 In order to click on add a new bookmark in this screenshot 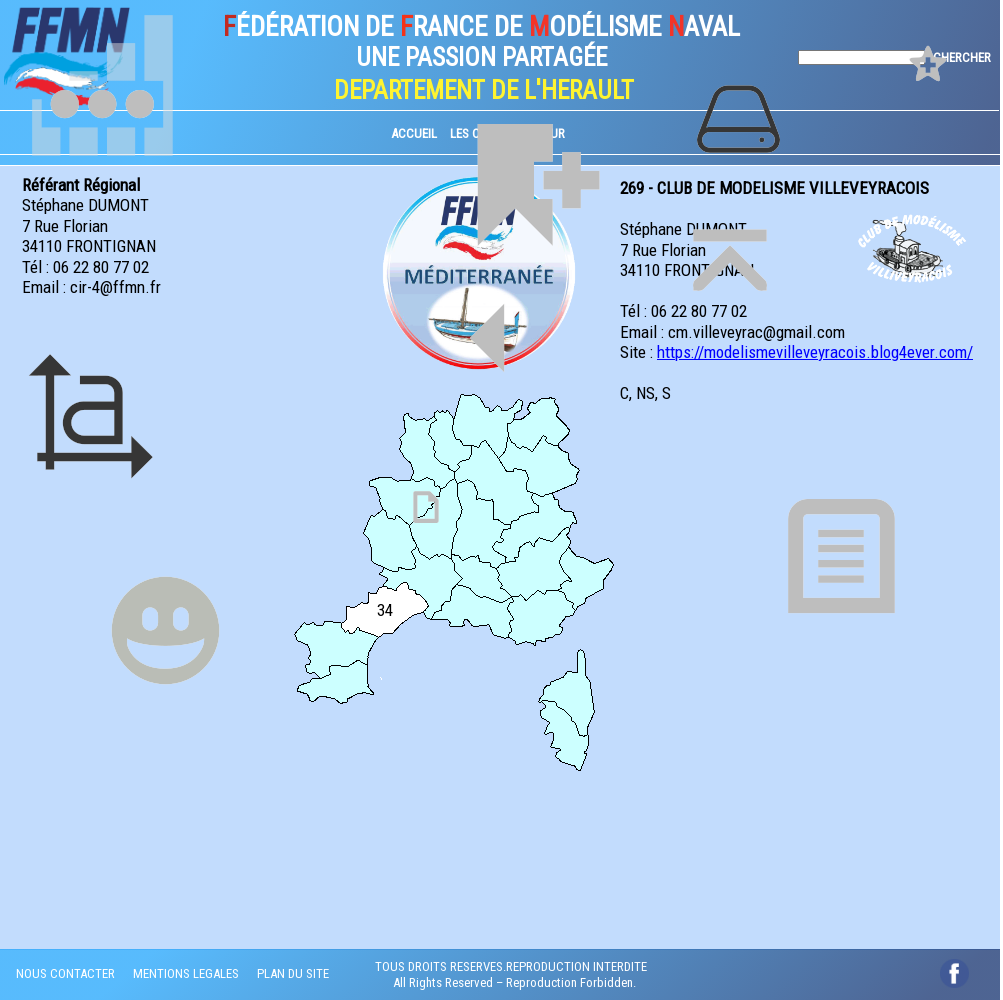, I will do `click(534, 199)`.